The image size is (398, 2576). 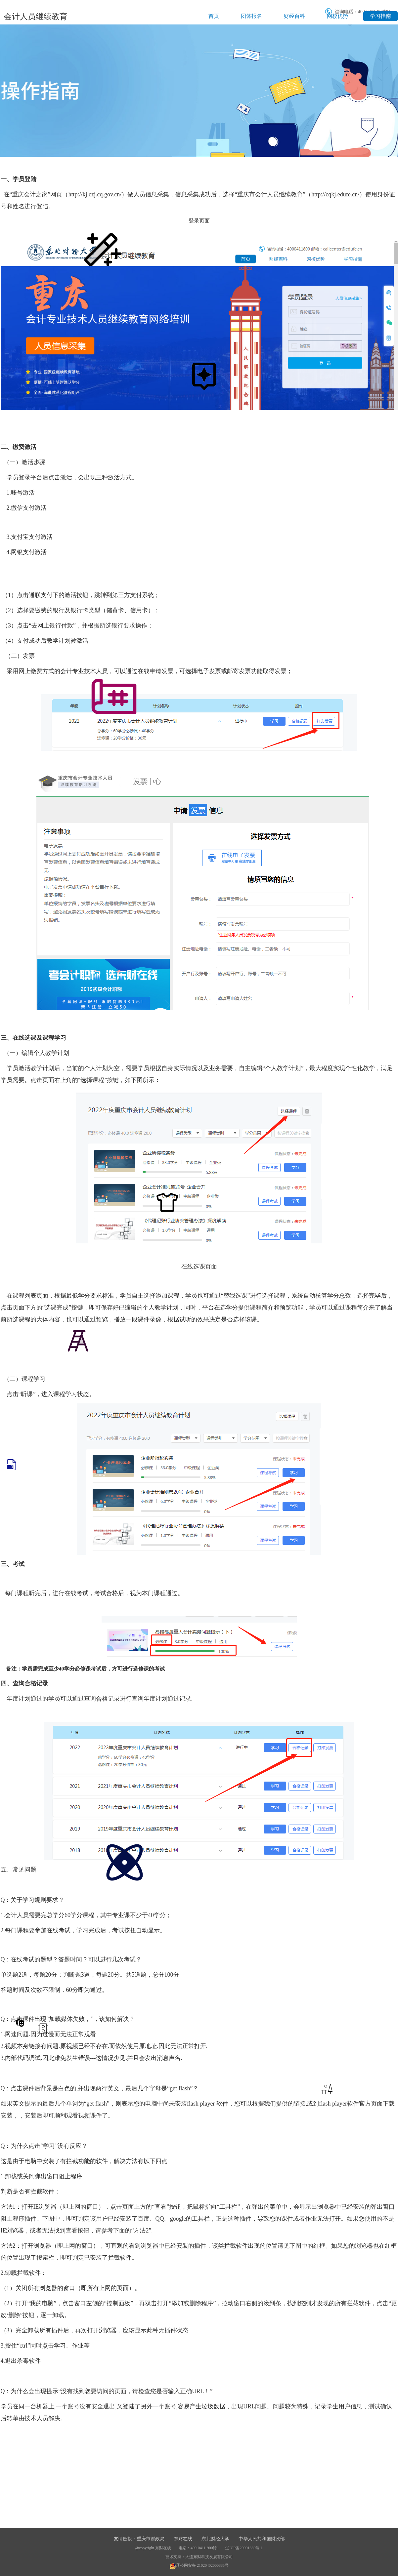 I want to click on view project blueprints or technical plans, so click(x=114, y=698).